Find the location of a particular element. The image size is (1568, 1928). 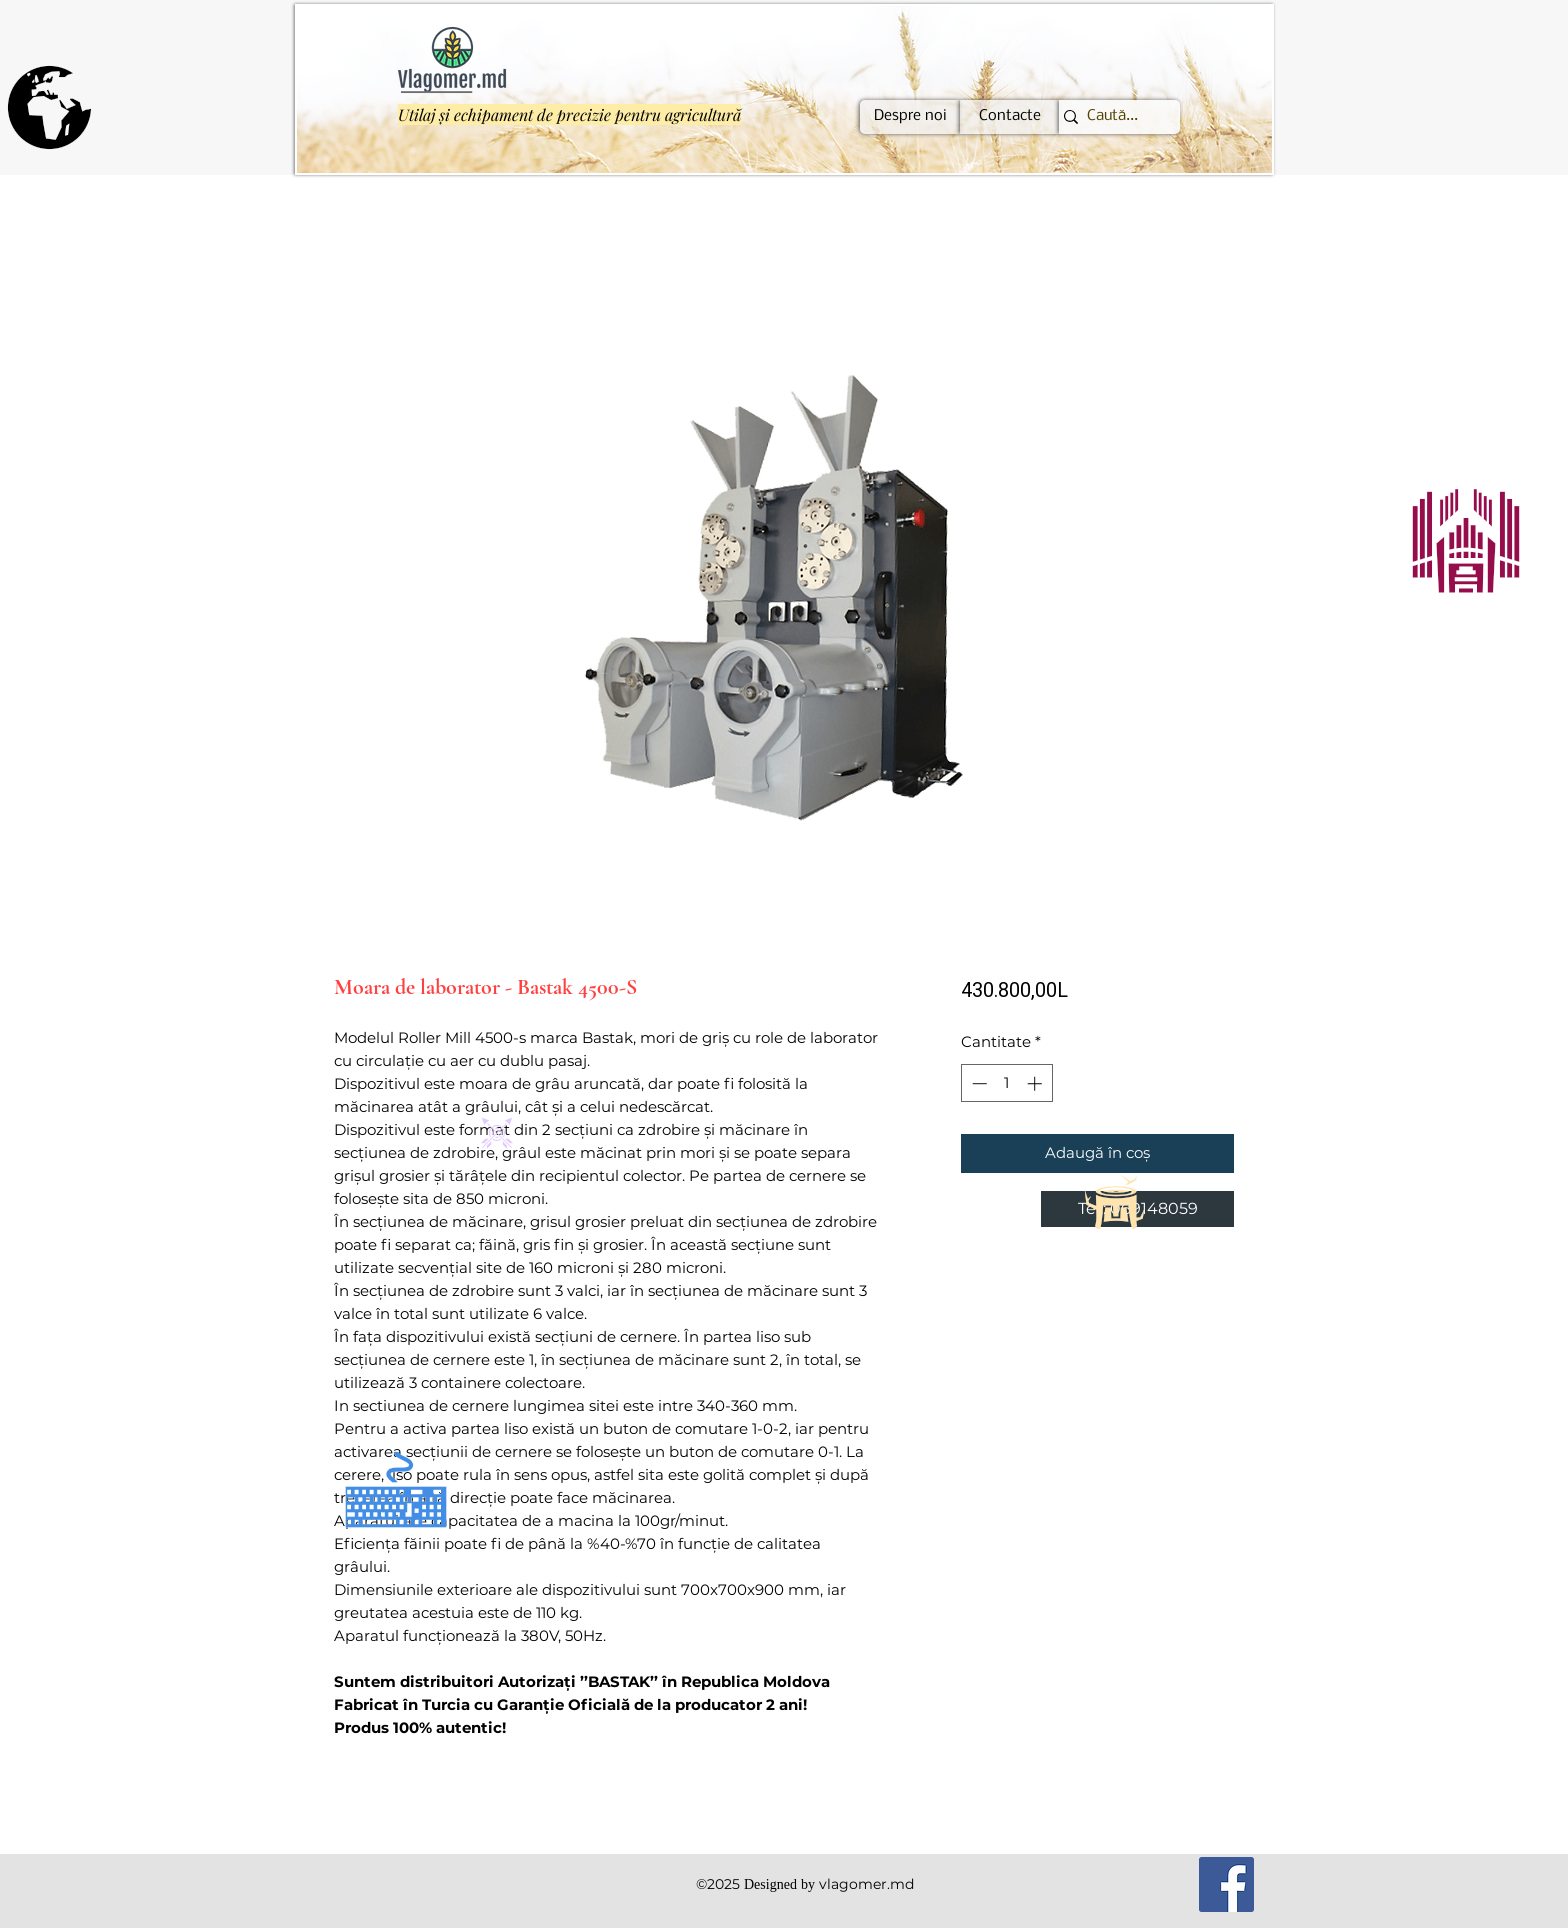

select africa/europe region is located at coordinates (49, 107).